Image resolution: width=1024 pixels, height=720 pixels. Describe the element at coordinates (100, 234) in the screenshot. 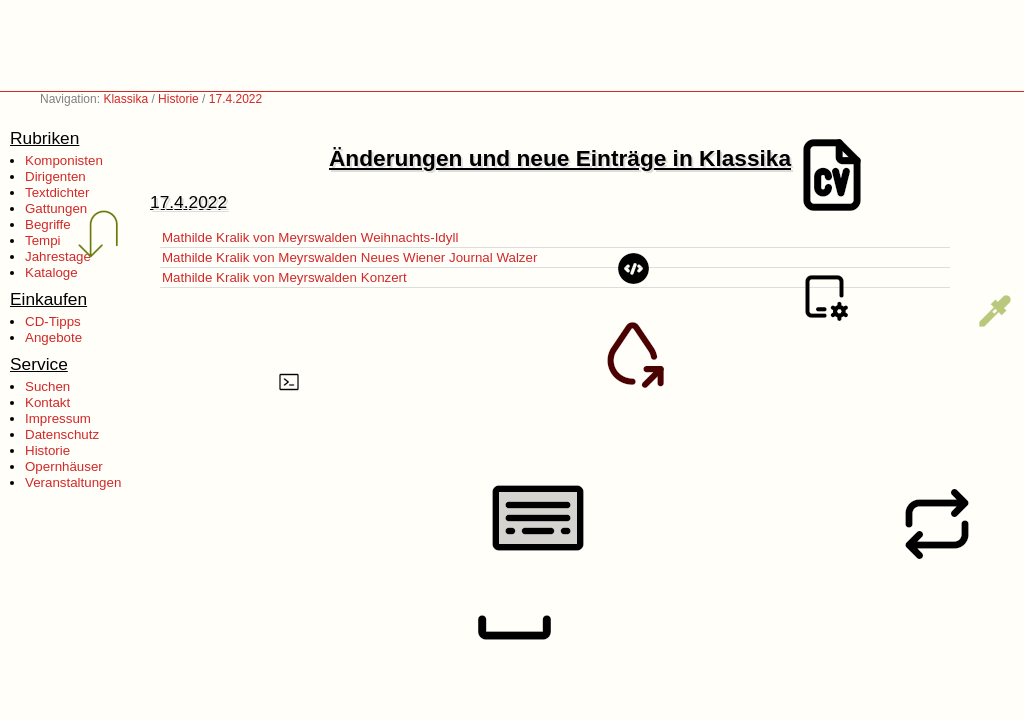

I see `undo or go back to previous state` at that location.